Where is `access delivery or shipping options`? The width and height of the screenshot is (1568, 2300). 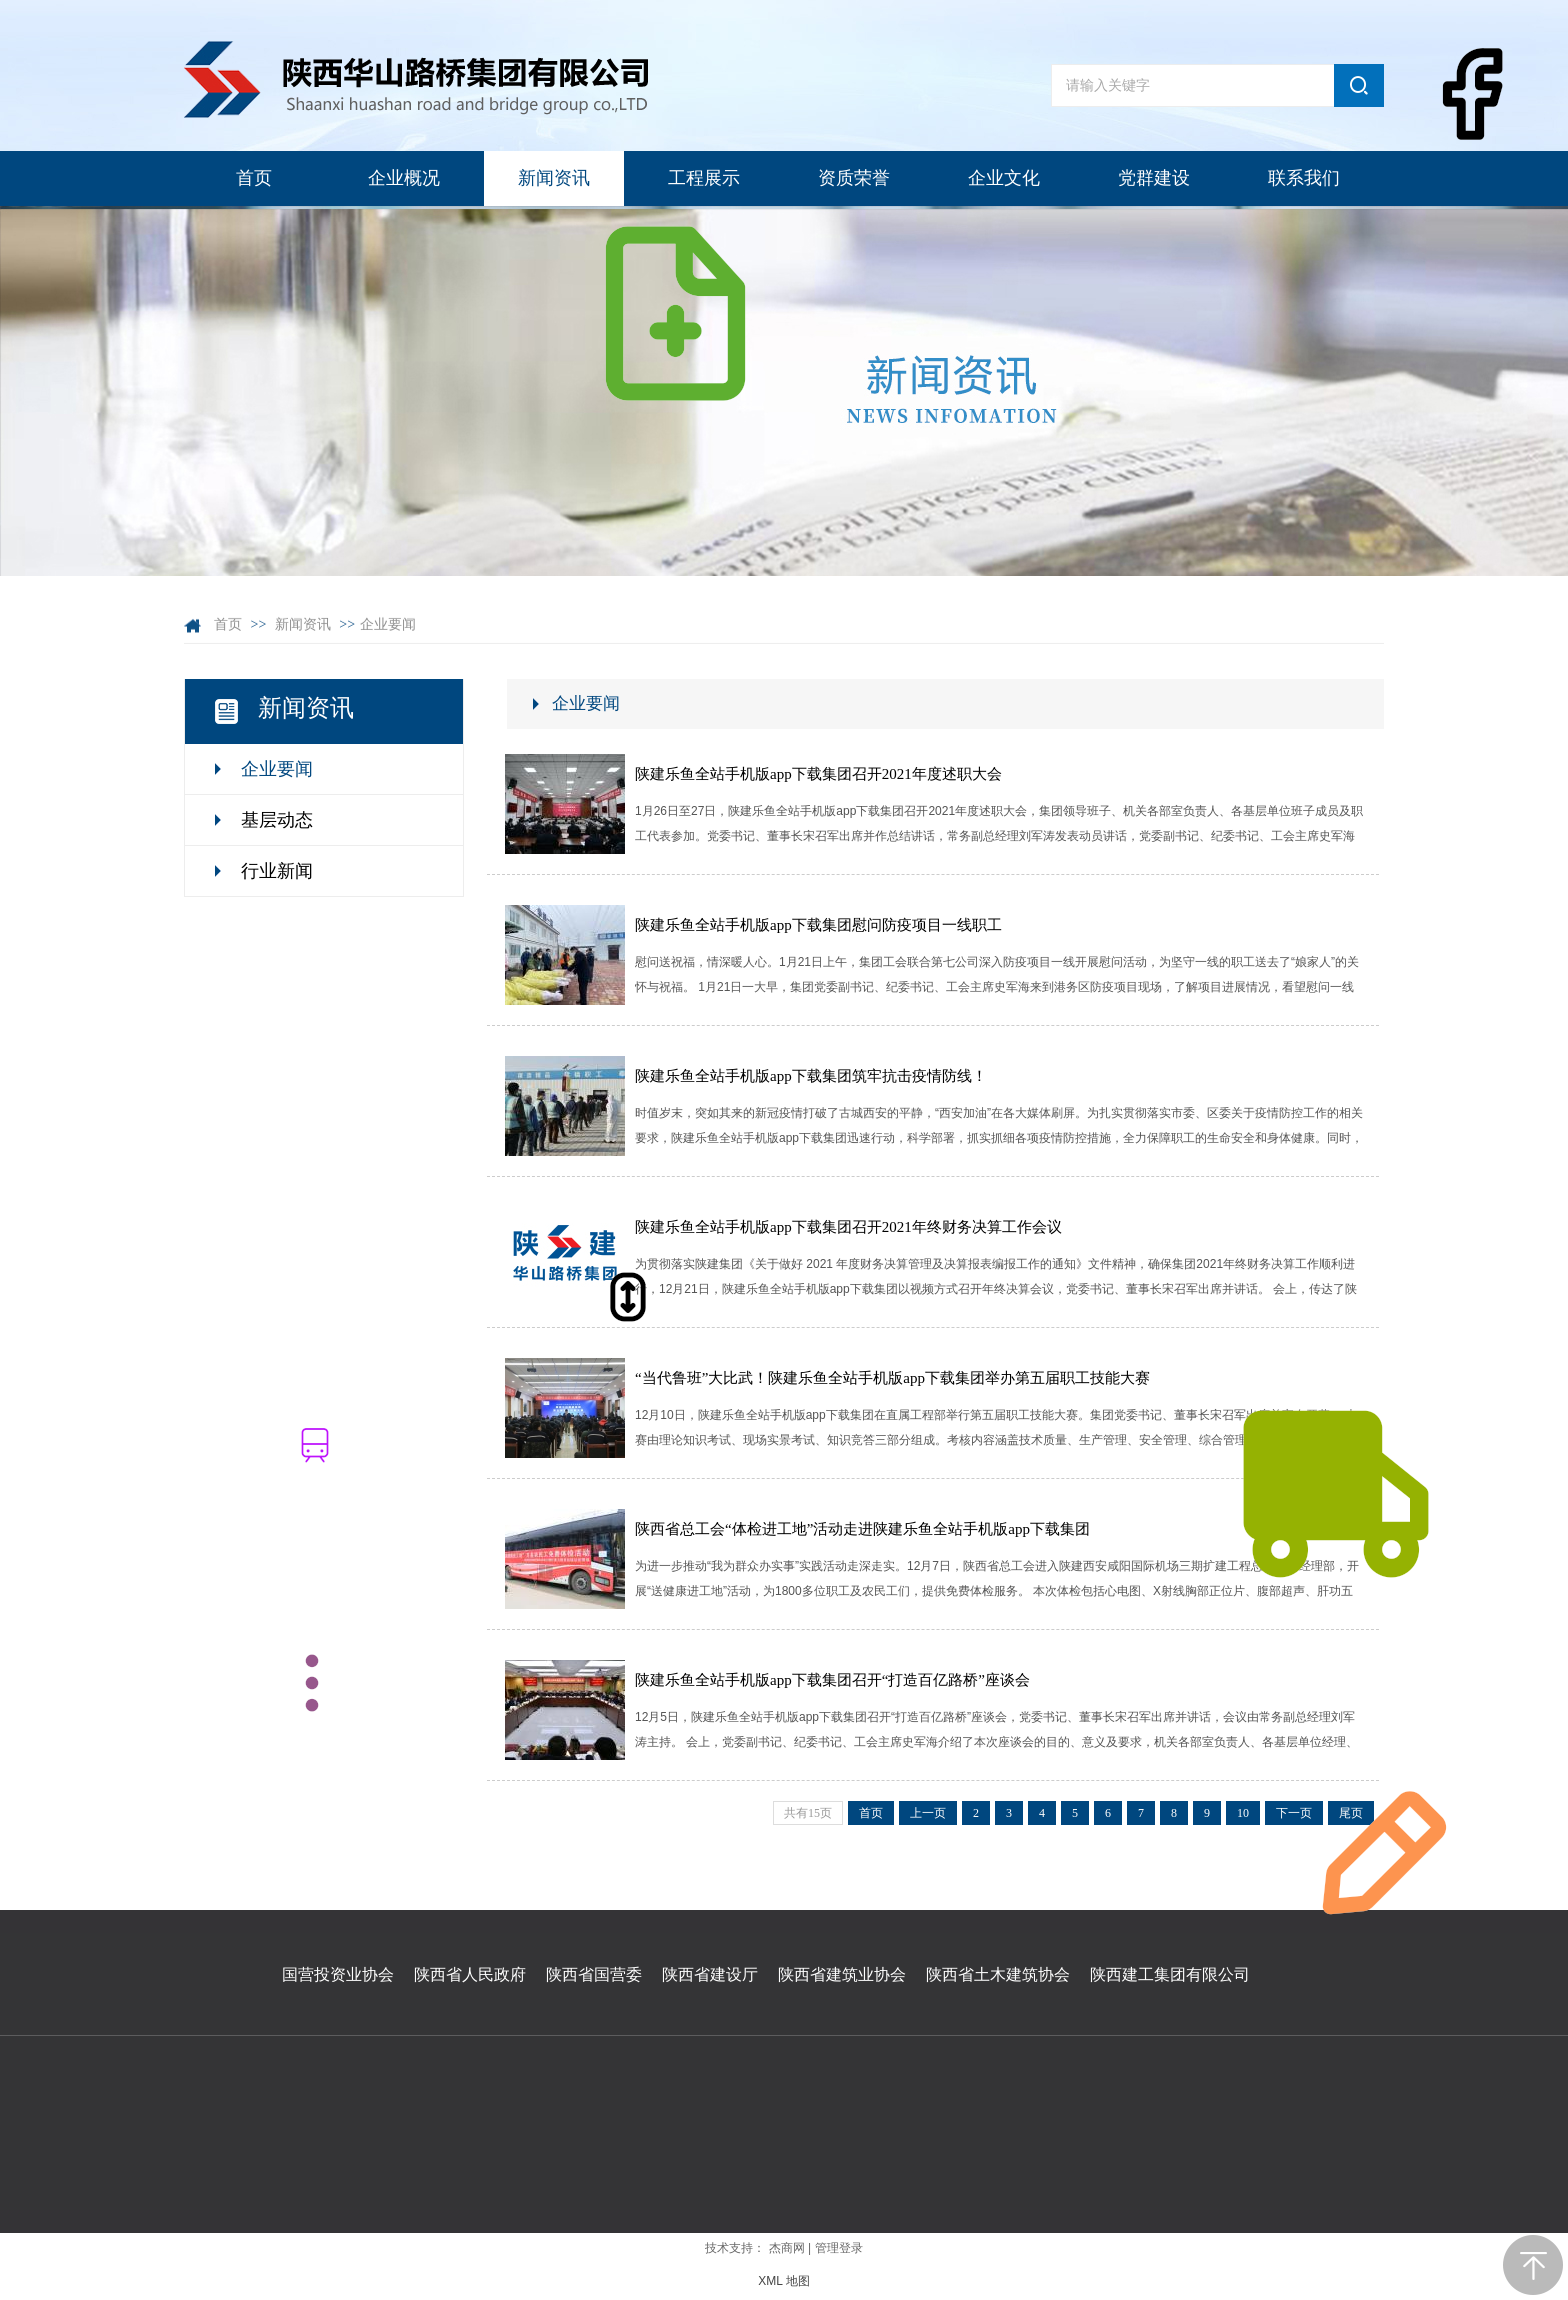
access delivery or shipping options is located at coordinates (1336, 1494).